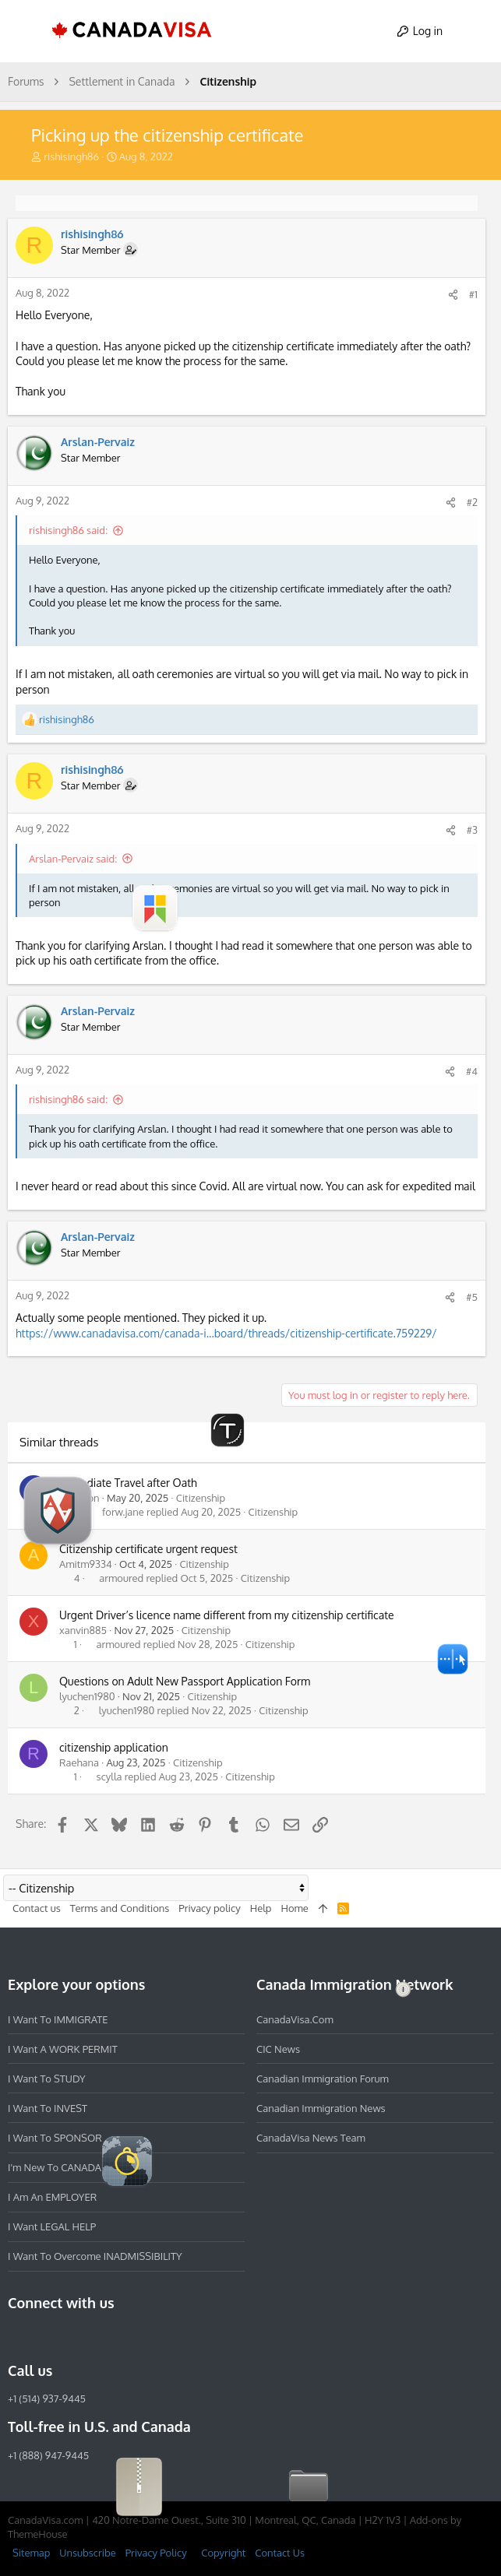 The height and width of the screenshot is (2576, 501). What do you see at coordinates (139, 2486) in the screenshot?
I see `open engrampa archive manager` at bounding box center [139, 2486].